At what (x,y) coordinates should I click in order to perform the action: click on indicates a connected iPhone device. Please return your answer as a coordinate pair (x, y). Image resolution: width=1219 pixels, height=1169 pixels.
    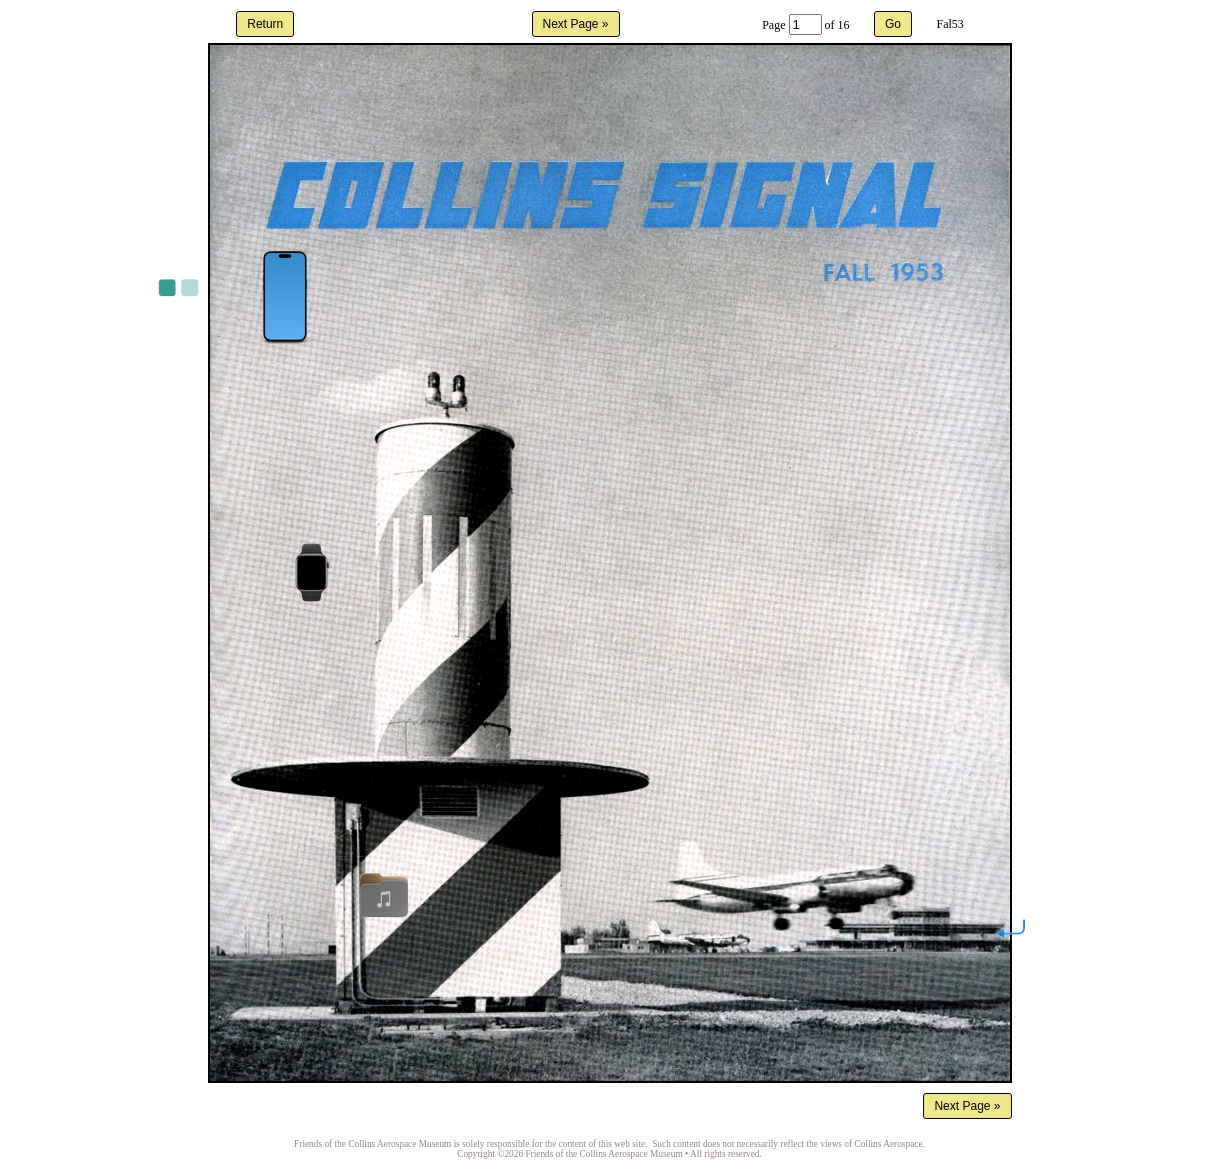
    Looking at the image, I should click on (285, 298).